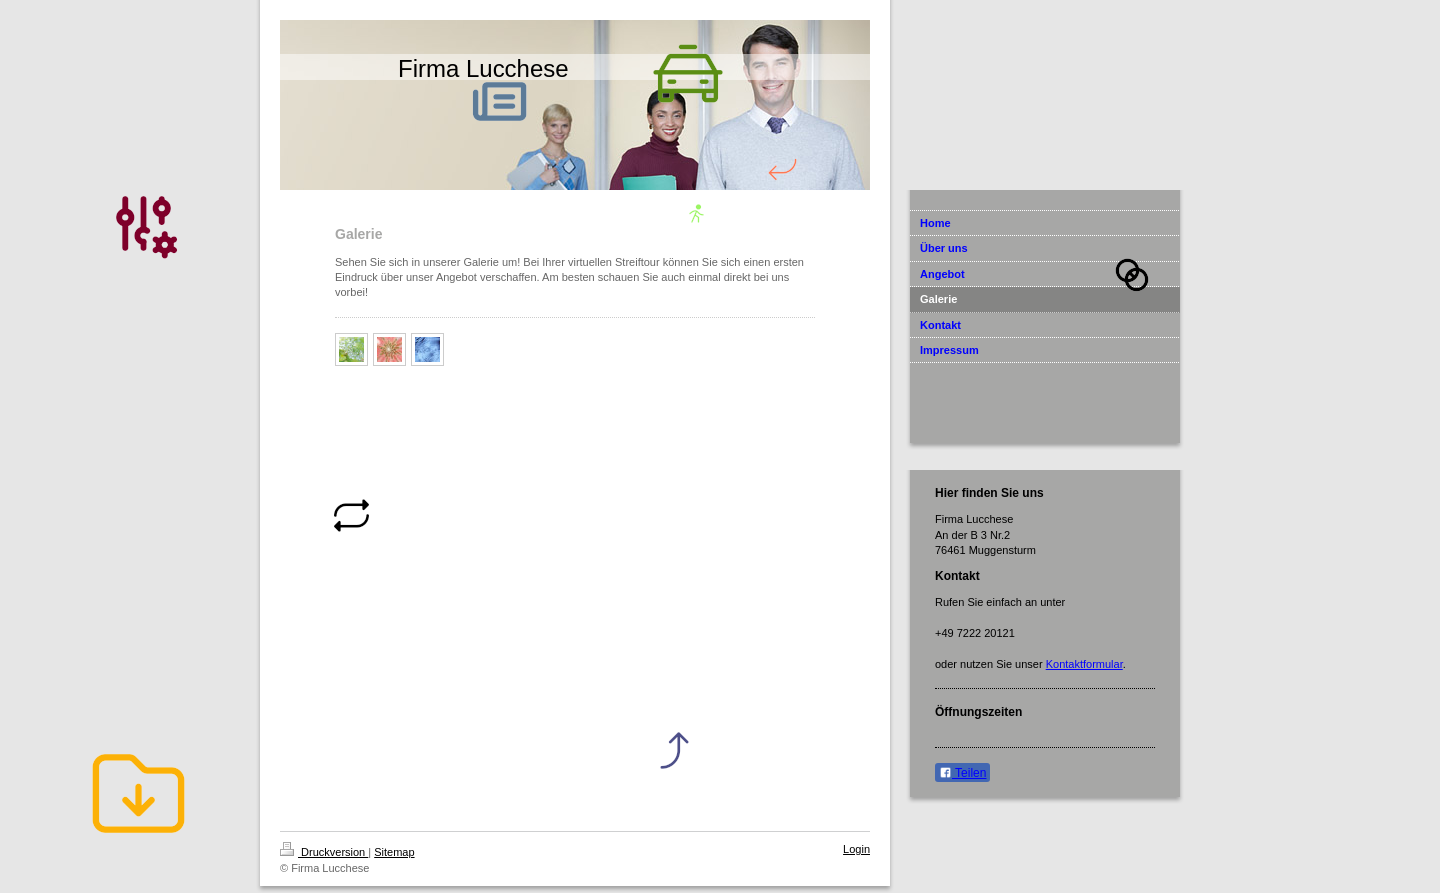 The height and width of the screenshot is (893, 1440). What do you see at coordinates (674, 750) in the screenshot?
I see `redirect or forward content` at bounding box center [674, 750].